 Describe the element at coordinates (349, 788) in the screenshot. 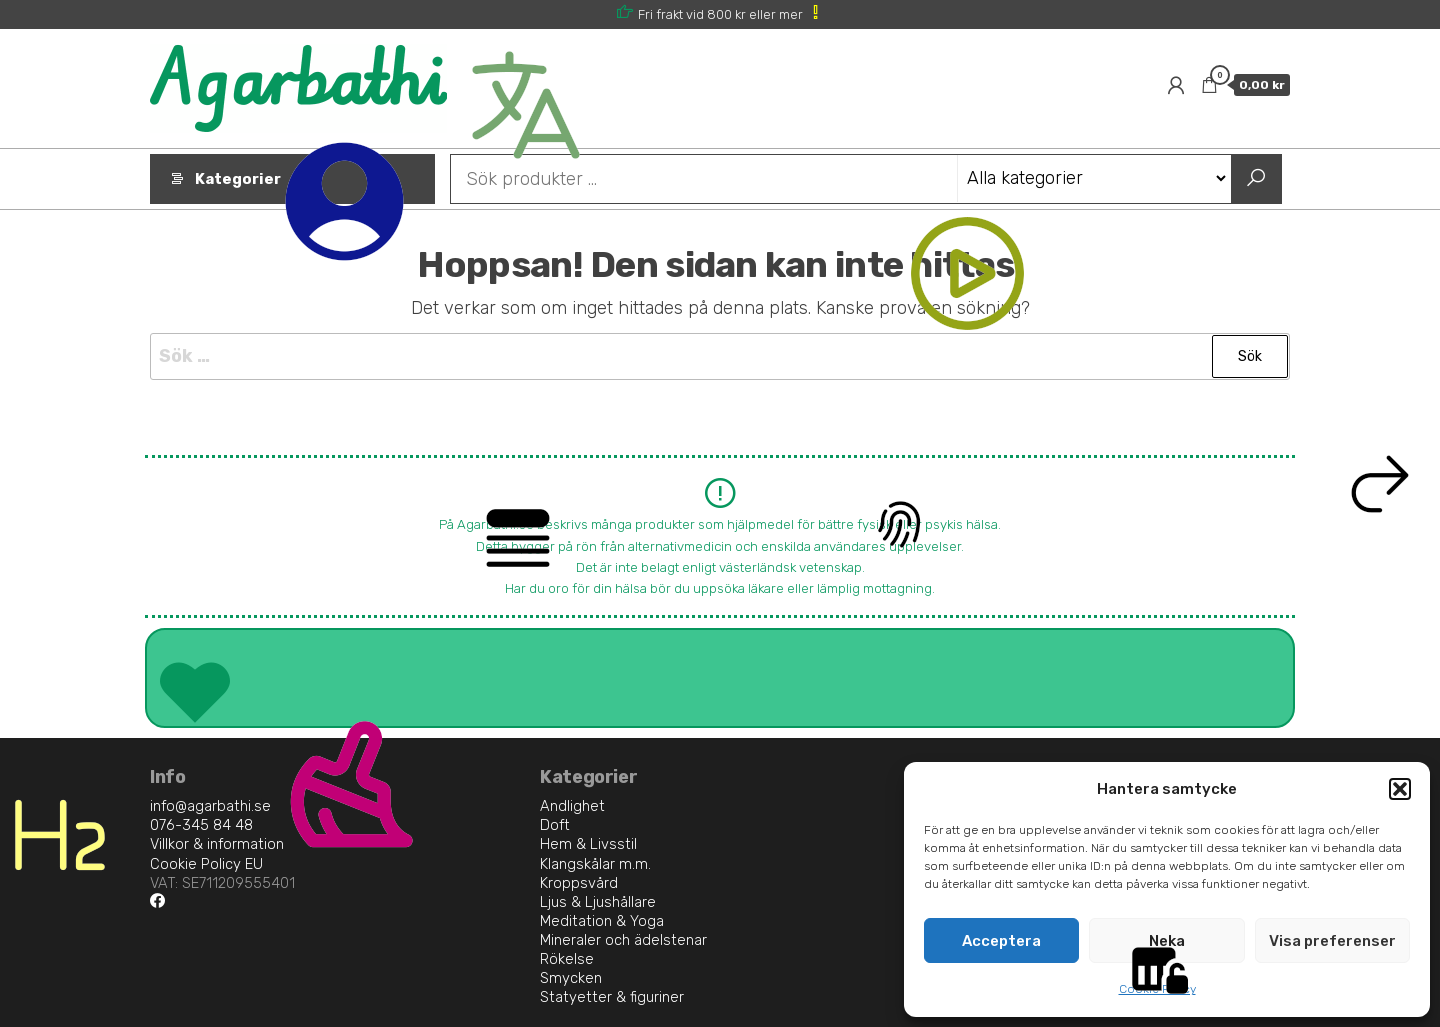

I see `clear cache or temporary files` at that location.